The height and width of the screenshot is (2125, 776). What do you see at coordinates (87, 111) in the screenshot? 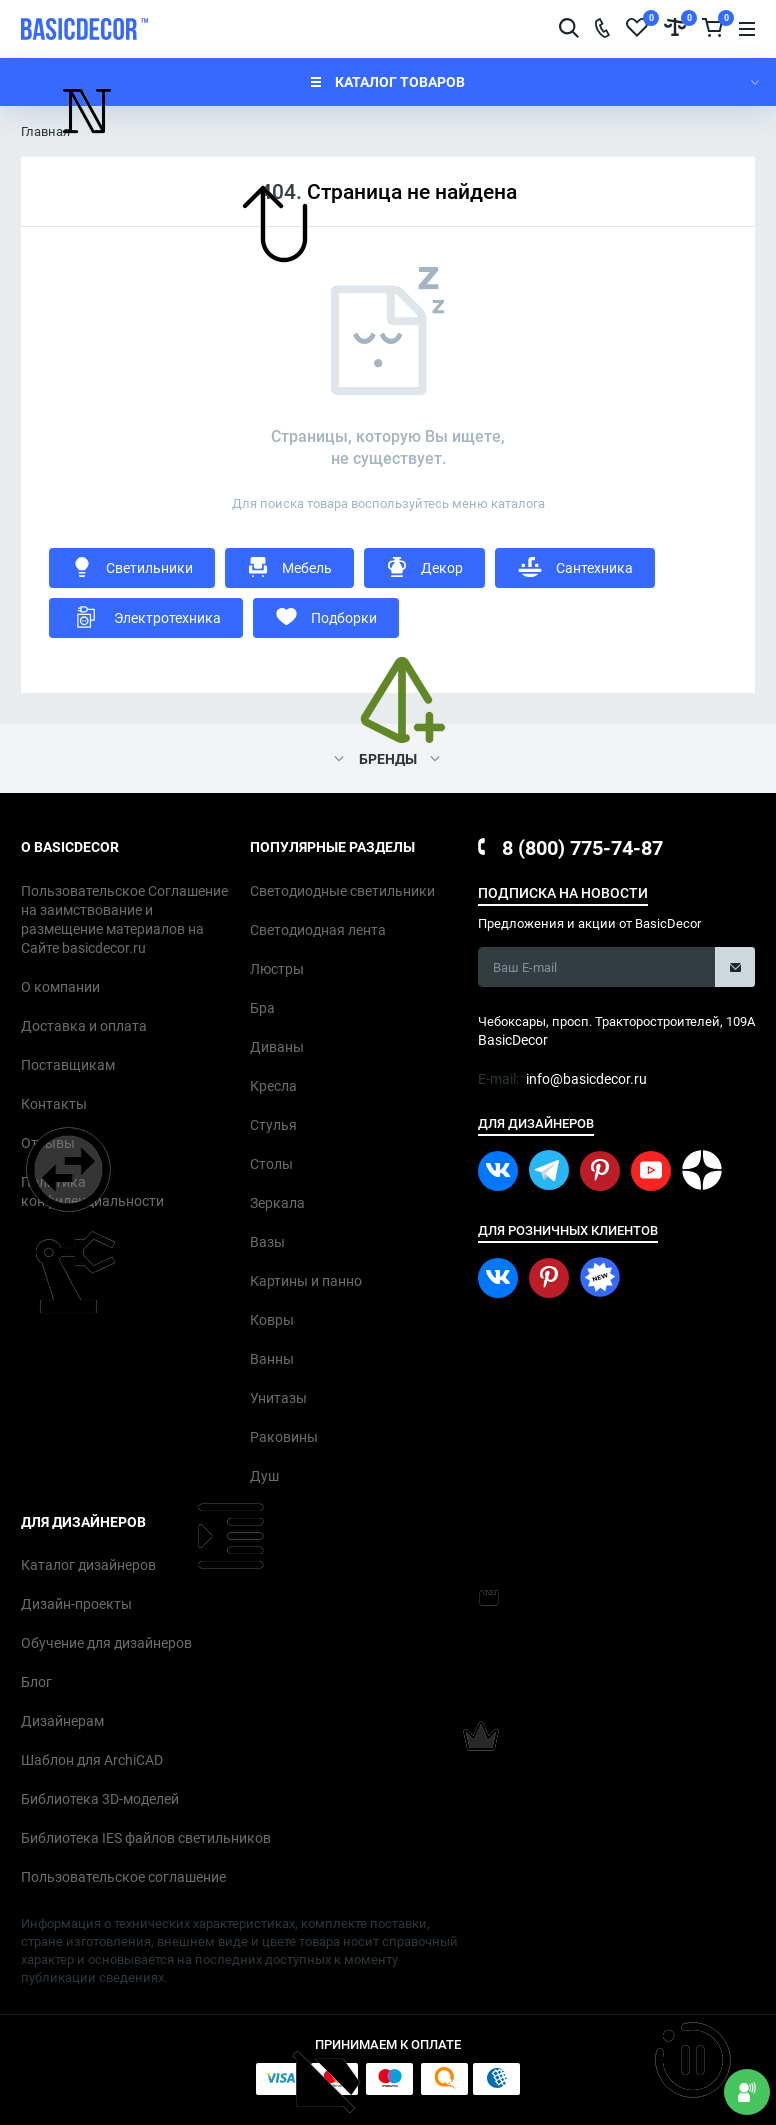
I see `open notion app` at bounding box center [87, 111].